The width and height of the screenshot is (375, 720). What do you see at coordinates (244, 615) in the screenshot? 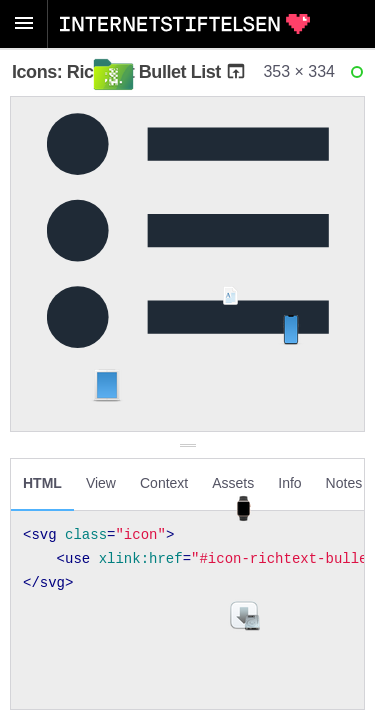
I see `install new software or applications` at bounding box center [244, 615].